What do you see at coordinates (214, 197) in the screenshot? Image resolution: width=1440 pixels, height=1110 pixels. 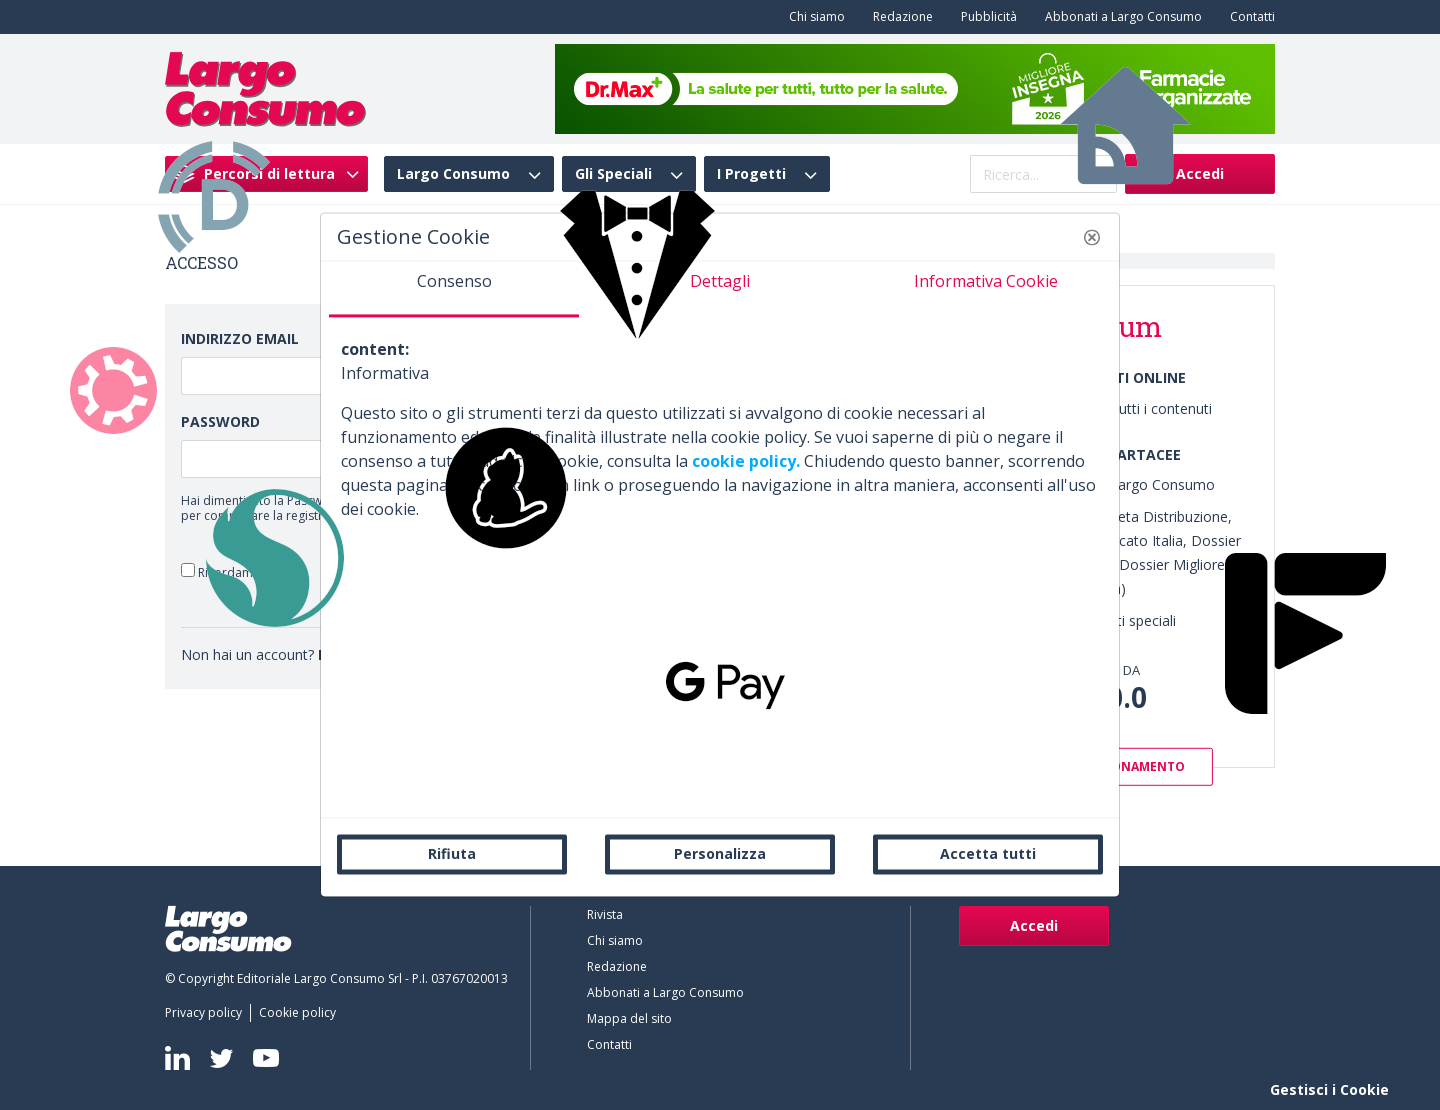 I see `OWASP Dependency-Check logo` at bounding box center [214, 197].